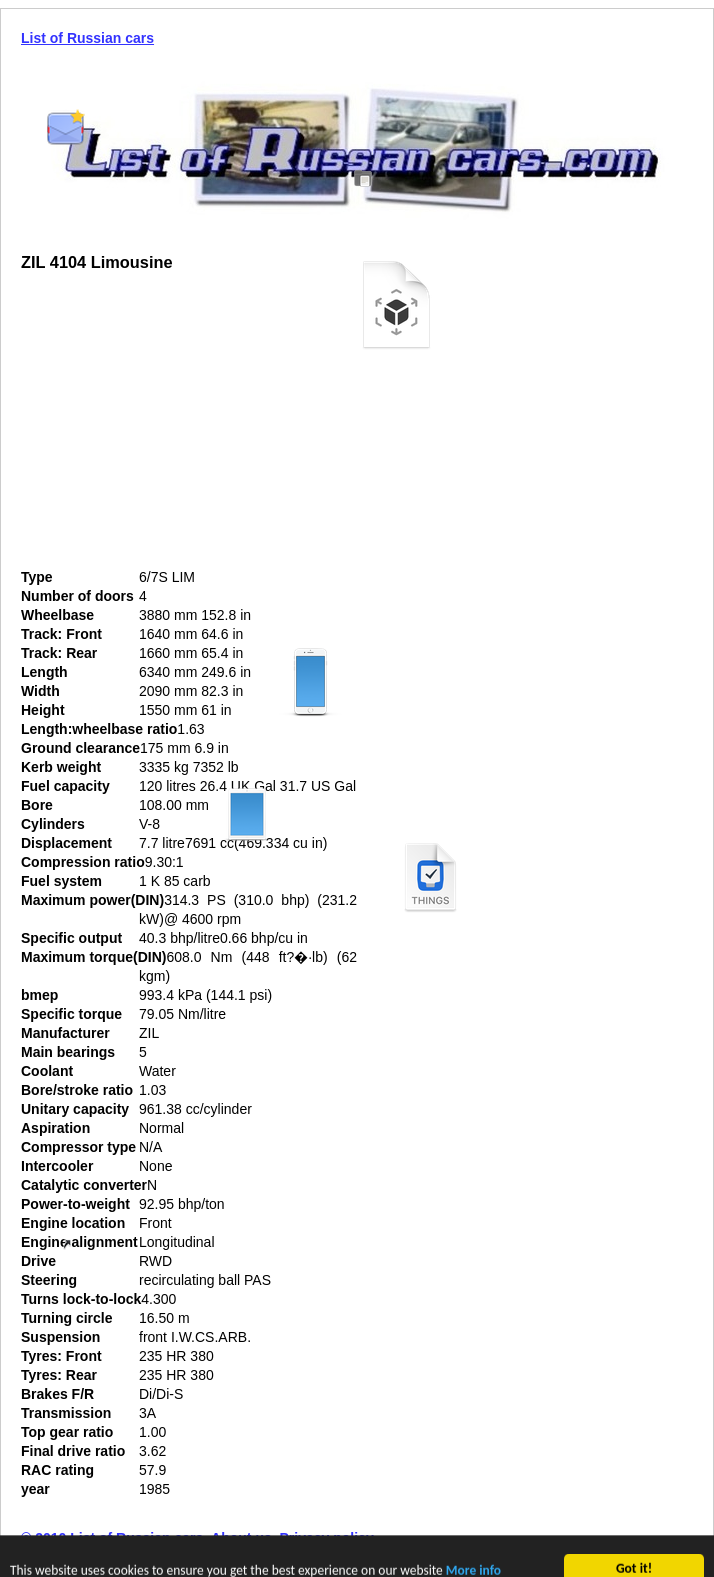 This screenshot has height=1577, width=714. What do you see at coordinates (363, 178) in the screenshot?
I see `open a file from your documents` at bounding box center [363, 178].